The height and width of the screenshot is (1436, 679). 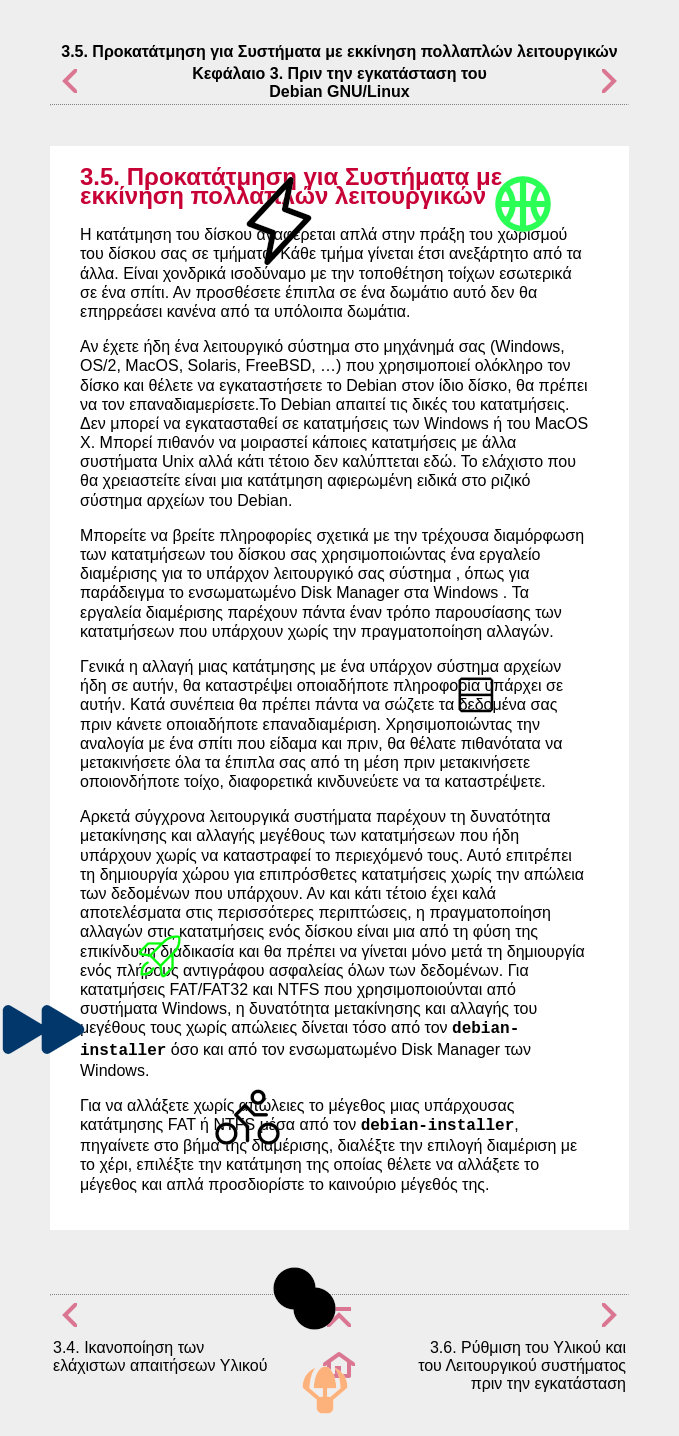 What do you see at coordinates (474, 693) in the screenshot?
I see `split editor view horizontally` at bounding box center [474, 693].